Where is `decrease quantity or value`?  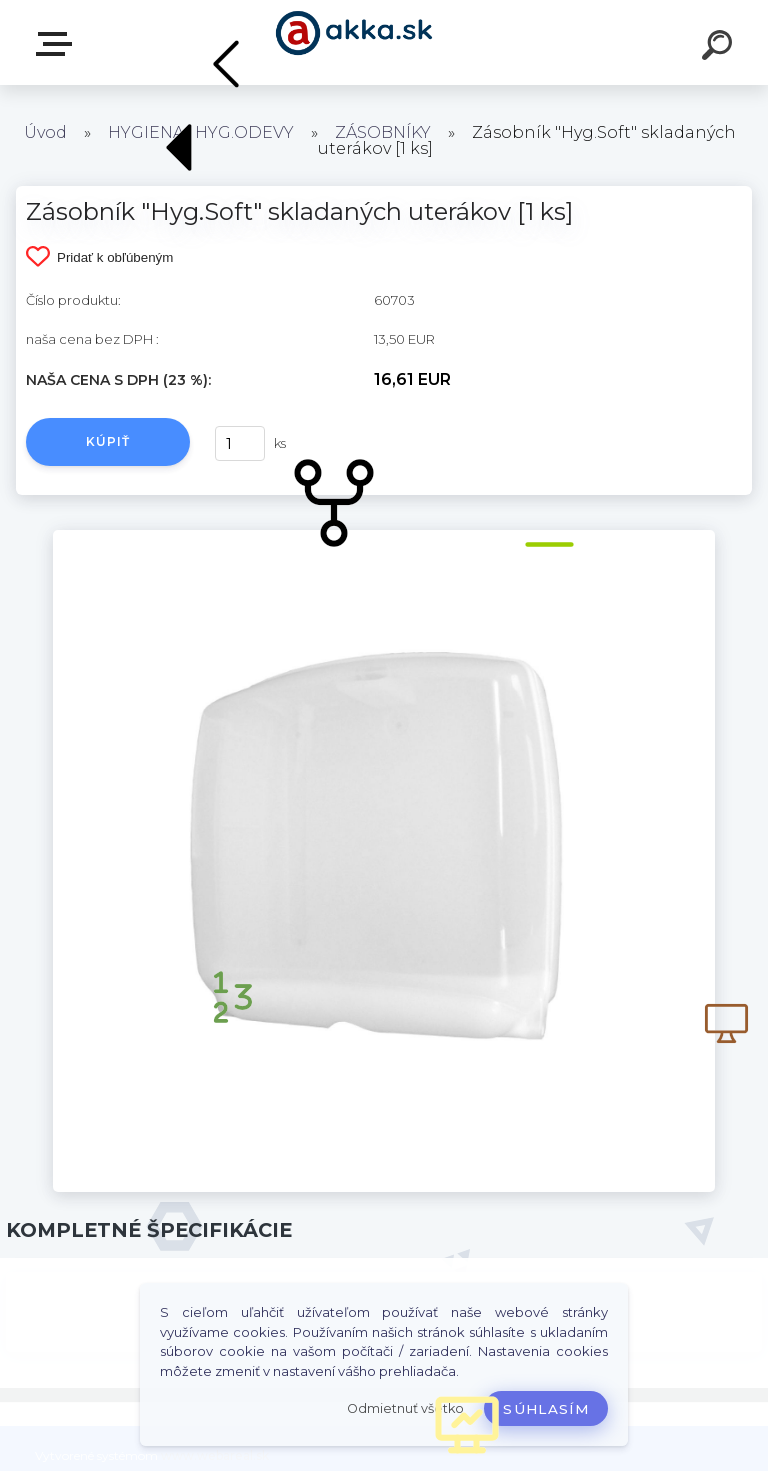 decrease quantity or value is located at coordinates (549, 544).